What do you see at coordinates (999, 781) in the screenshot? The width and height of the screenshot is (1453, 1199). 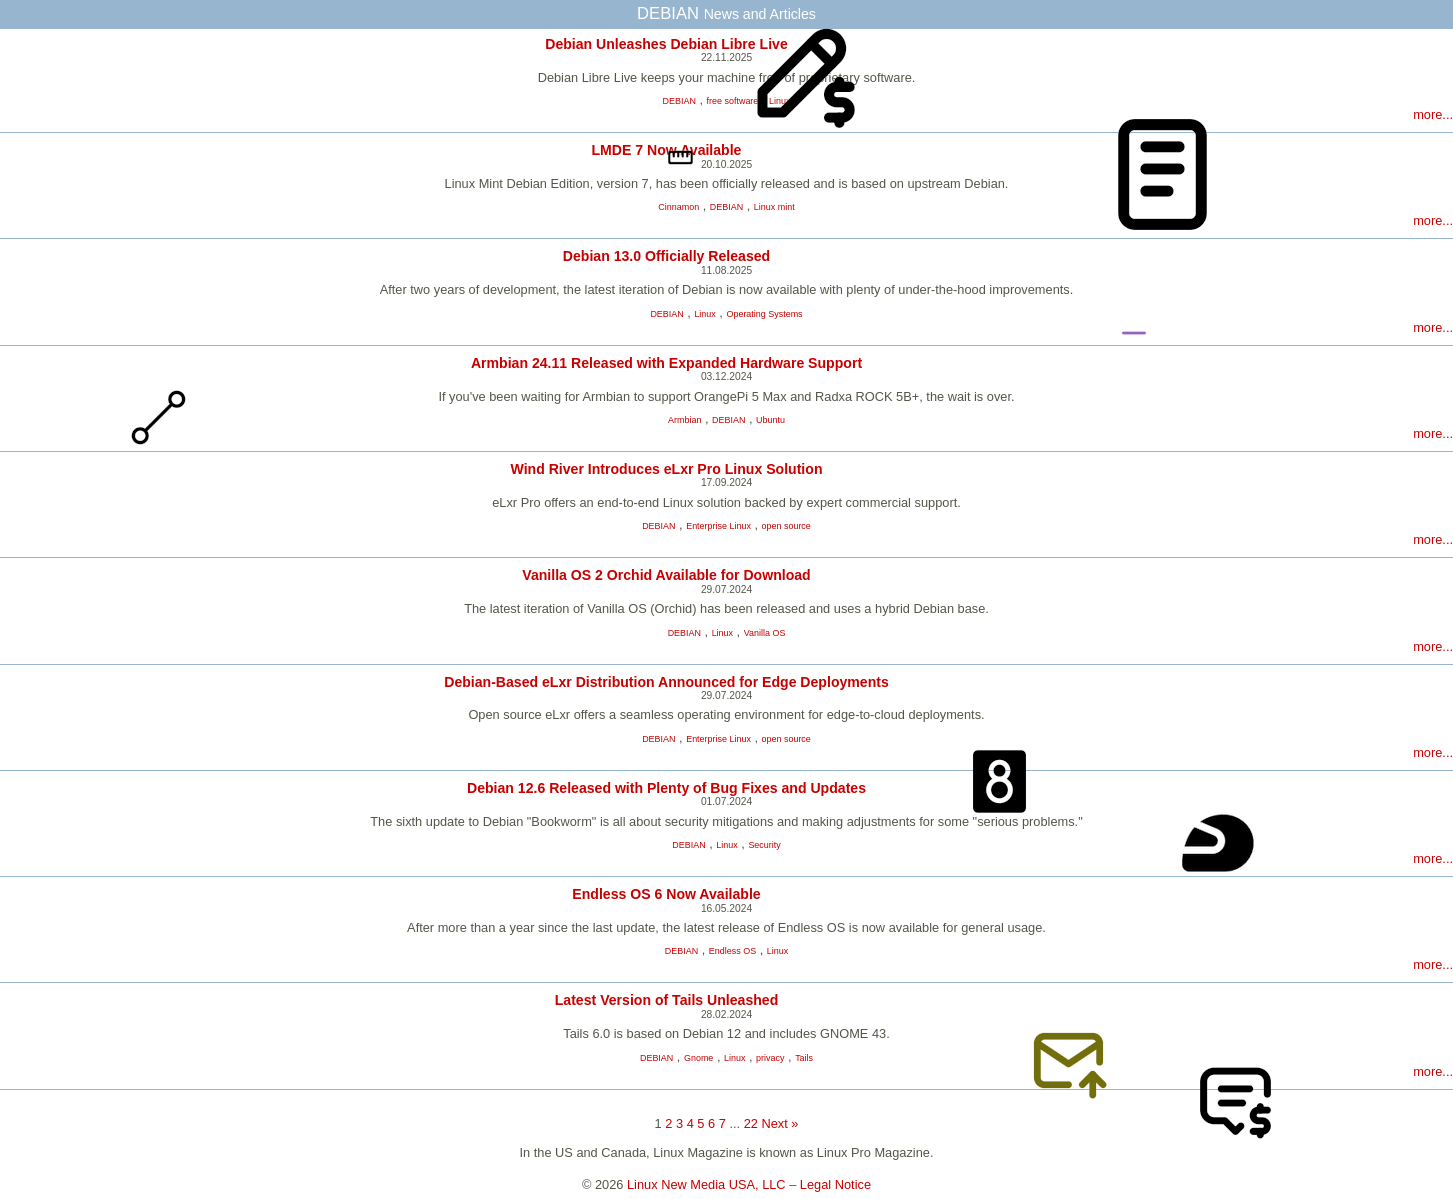 I see `represents the number eight in a numbered list or sequence` at bounding box center [999, 781].